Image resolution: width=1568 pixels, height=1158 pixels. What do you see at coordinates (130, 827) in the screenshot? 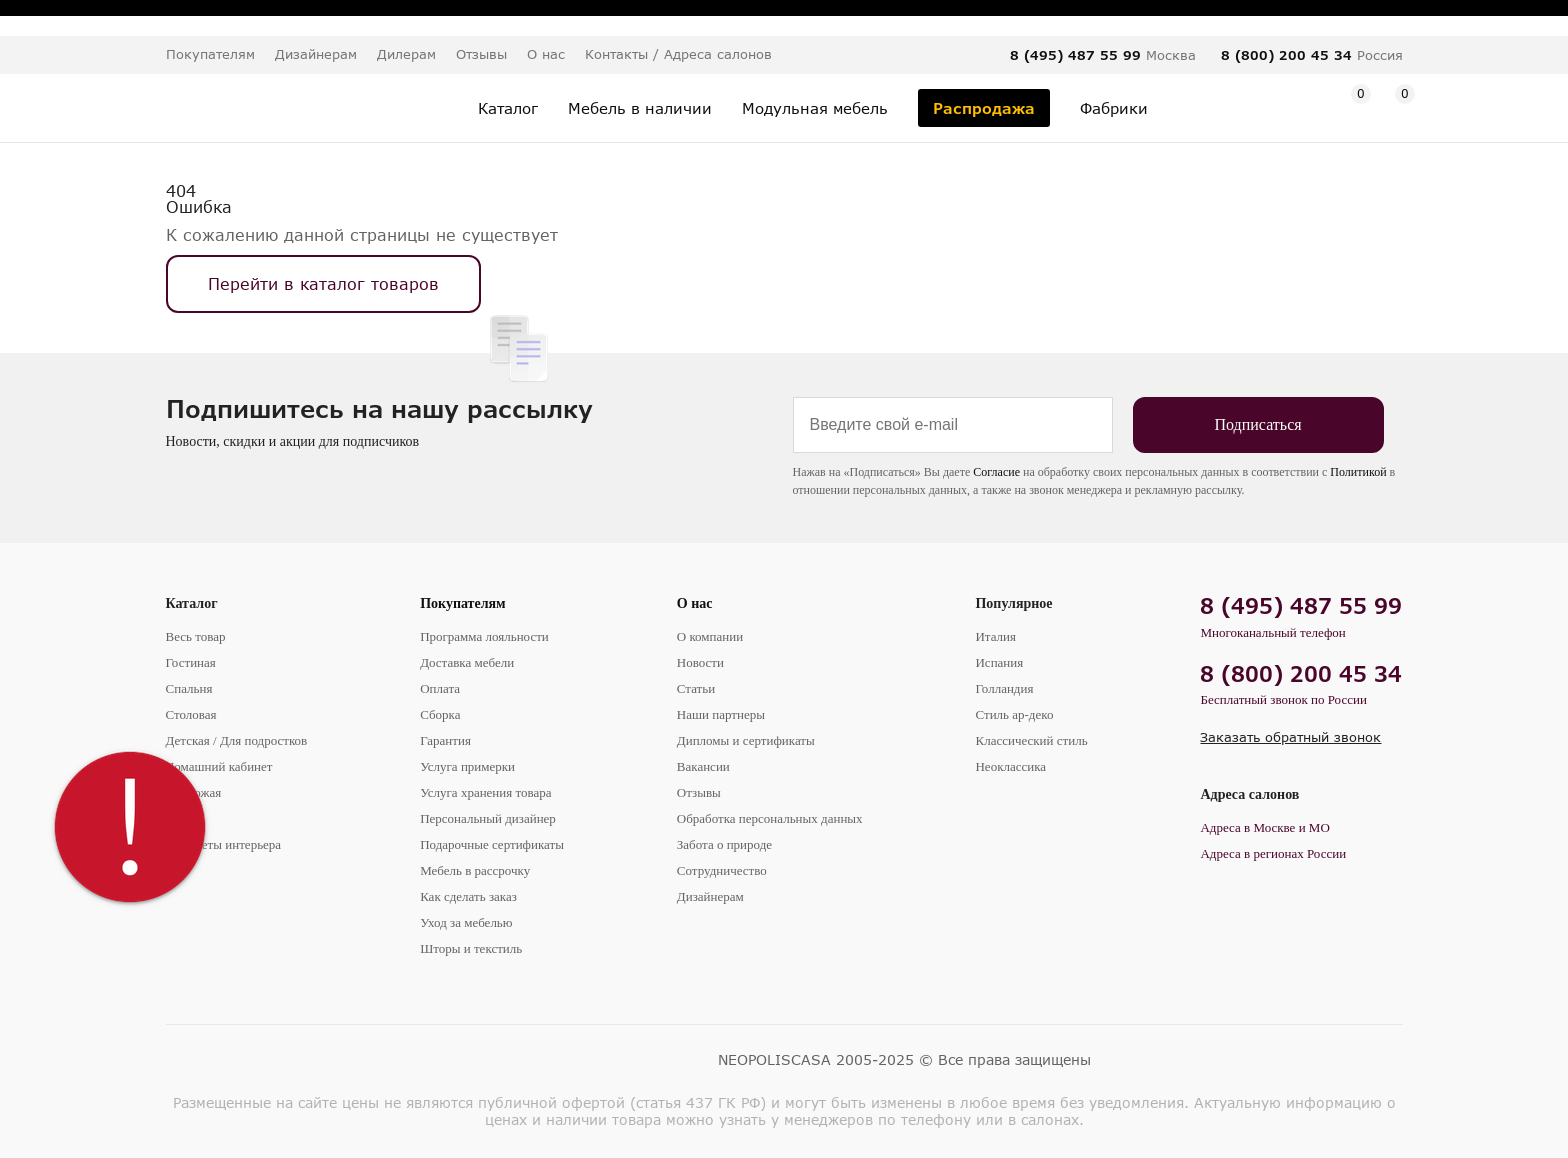
I see `indicates important or high-priority item` at bounding box center [130, 827].